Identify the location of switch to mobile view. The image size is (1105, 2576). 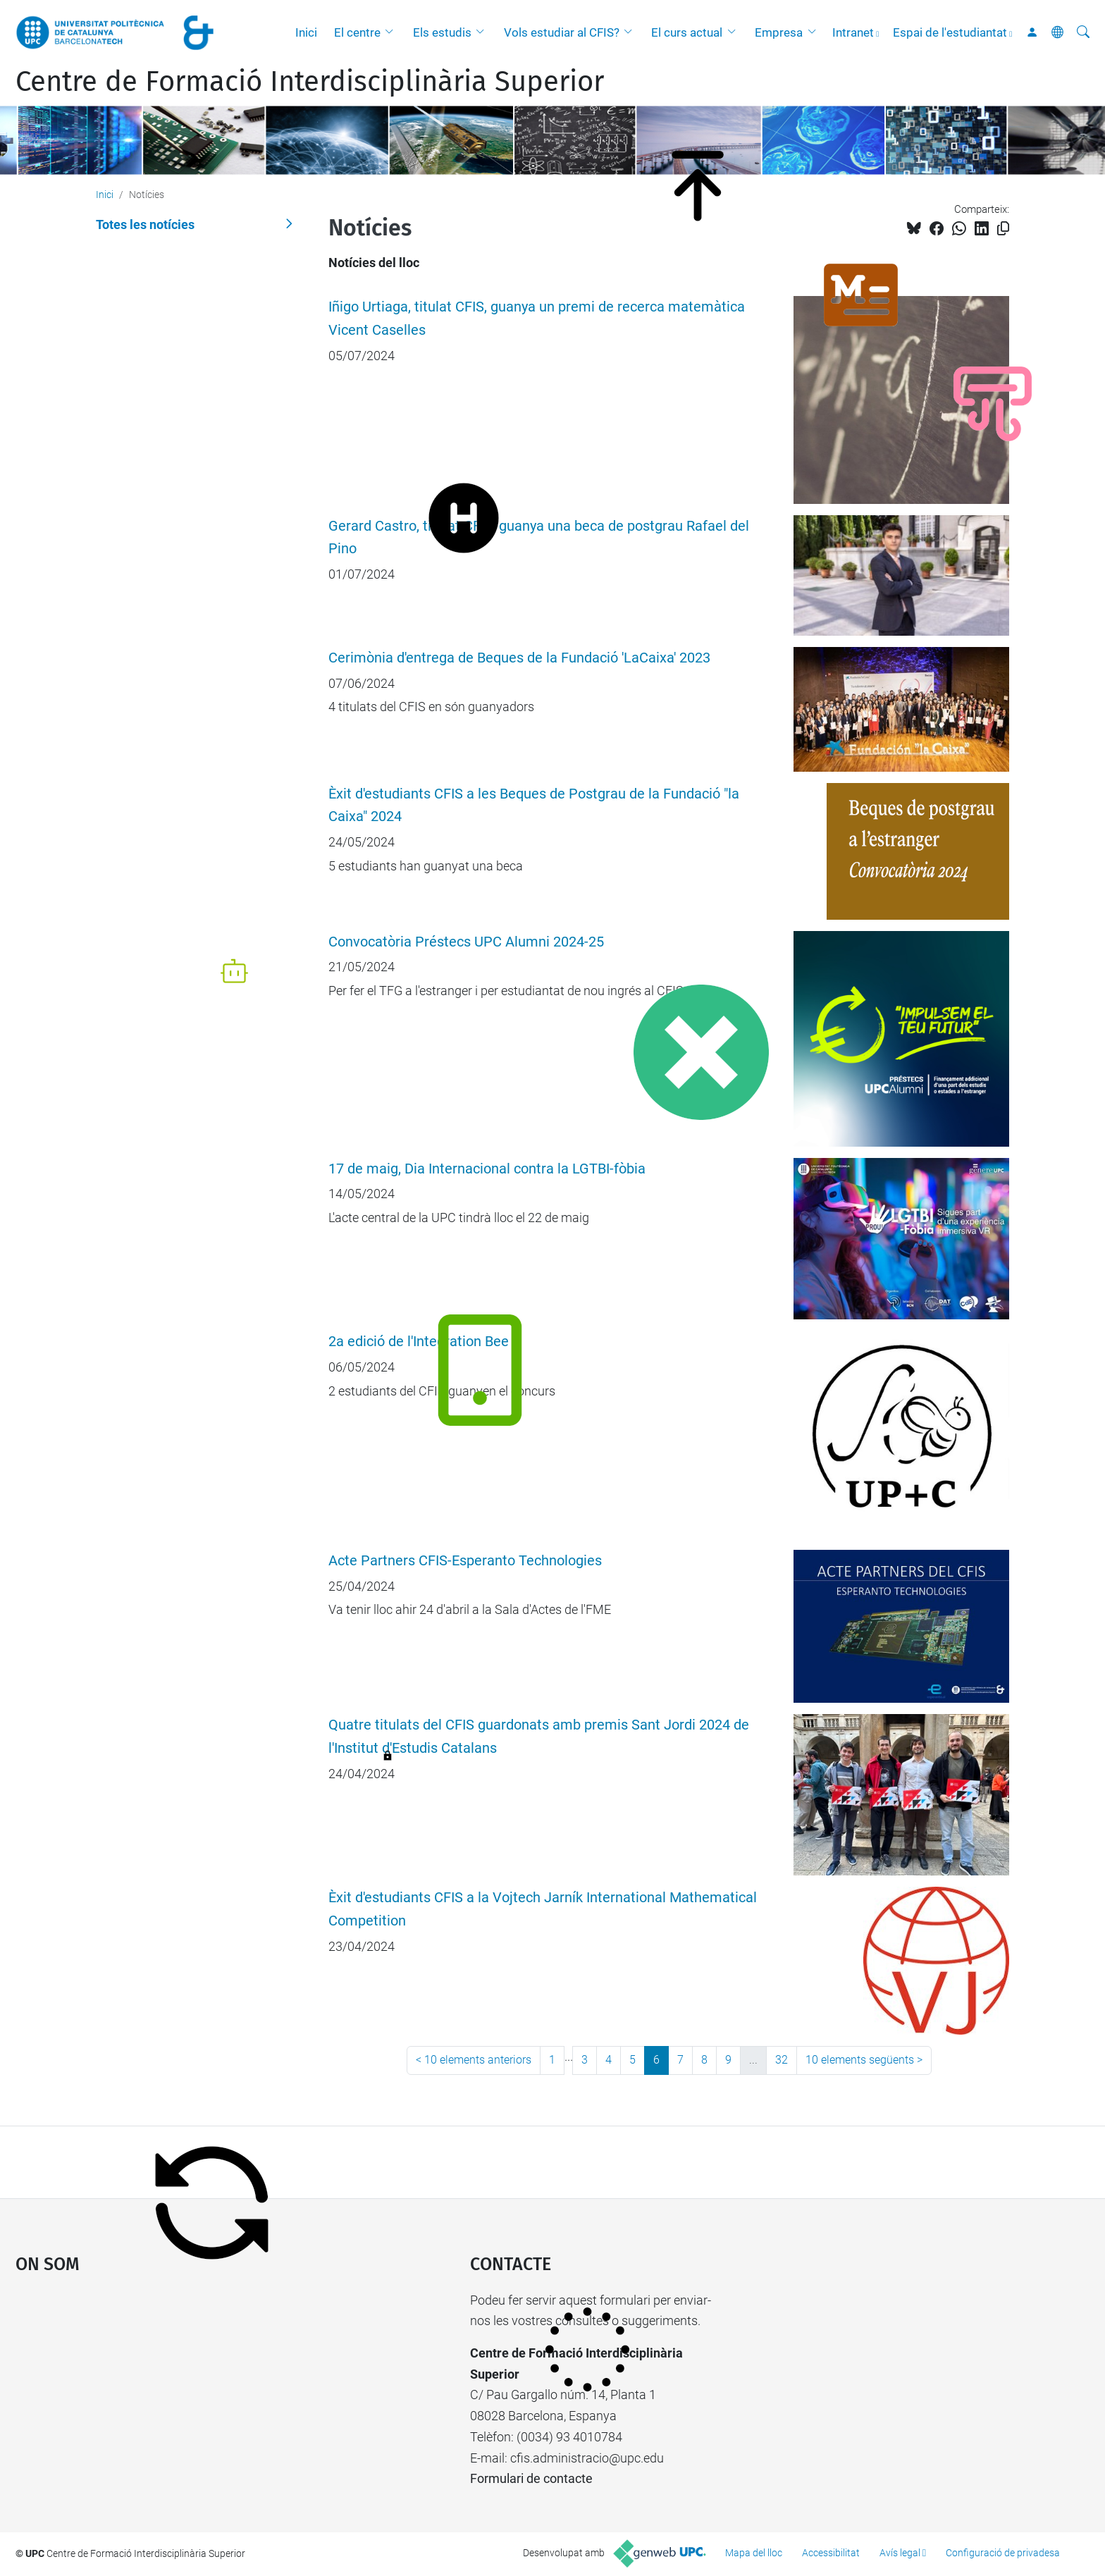
(480, 1370).